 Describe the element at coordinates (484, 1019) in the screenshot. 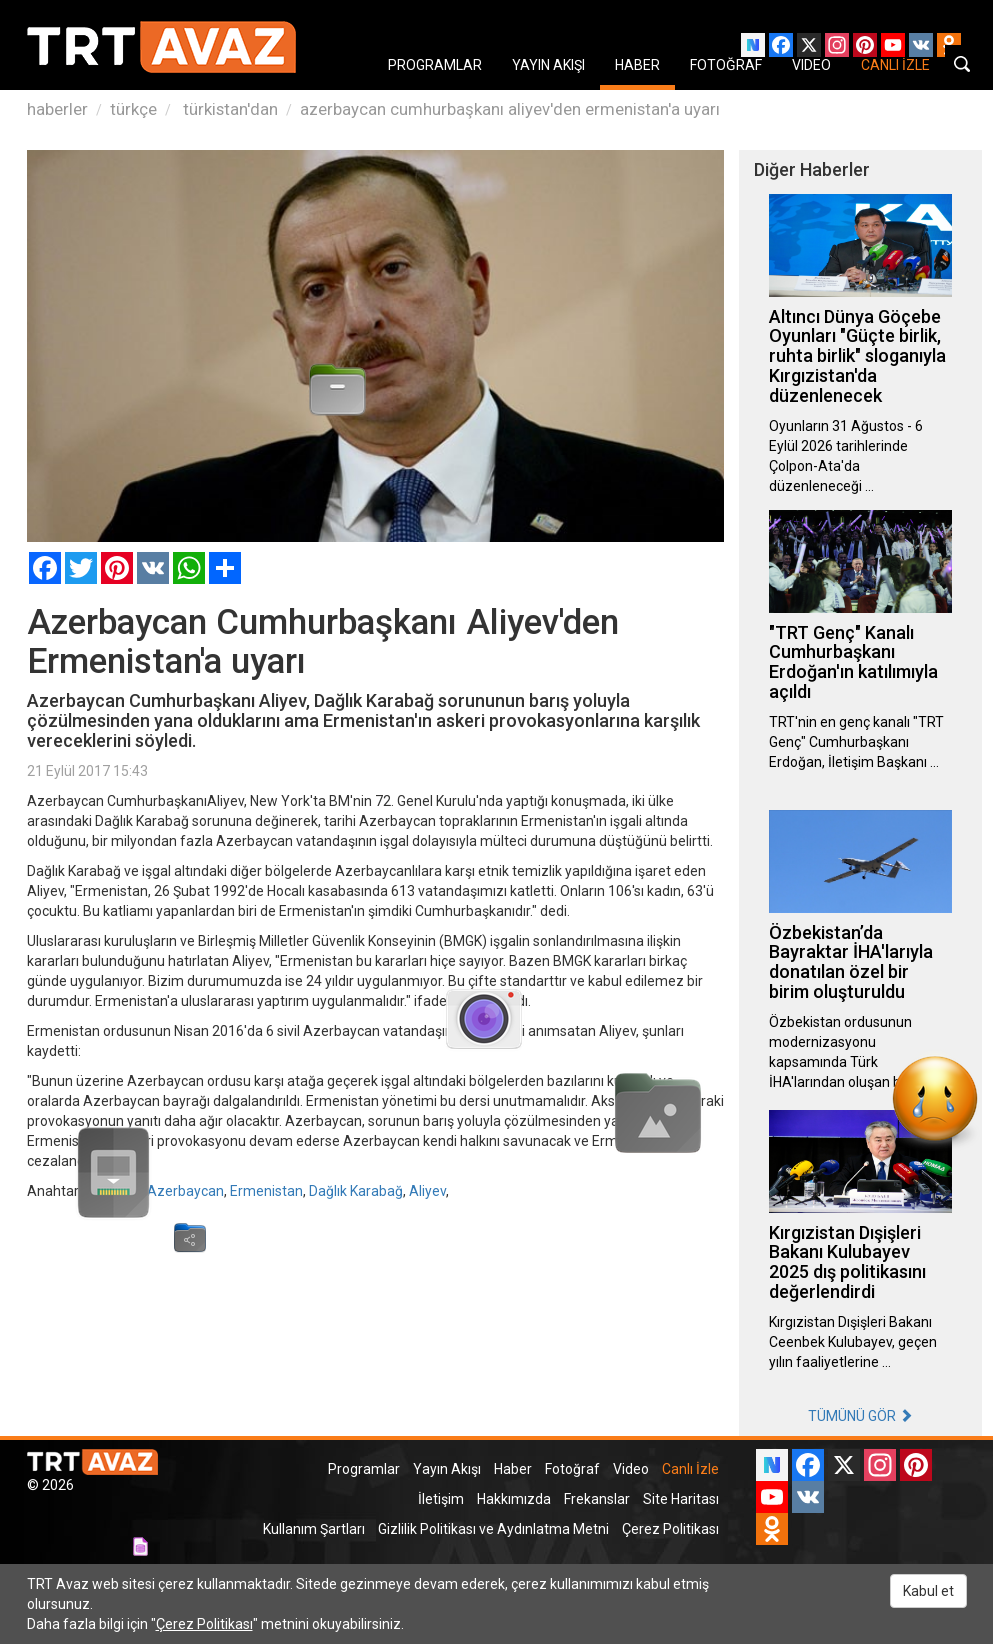

I see `open the camera app` at that location.